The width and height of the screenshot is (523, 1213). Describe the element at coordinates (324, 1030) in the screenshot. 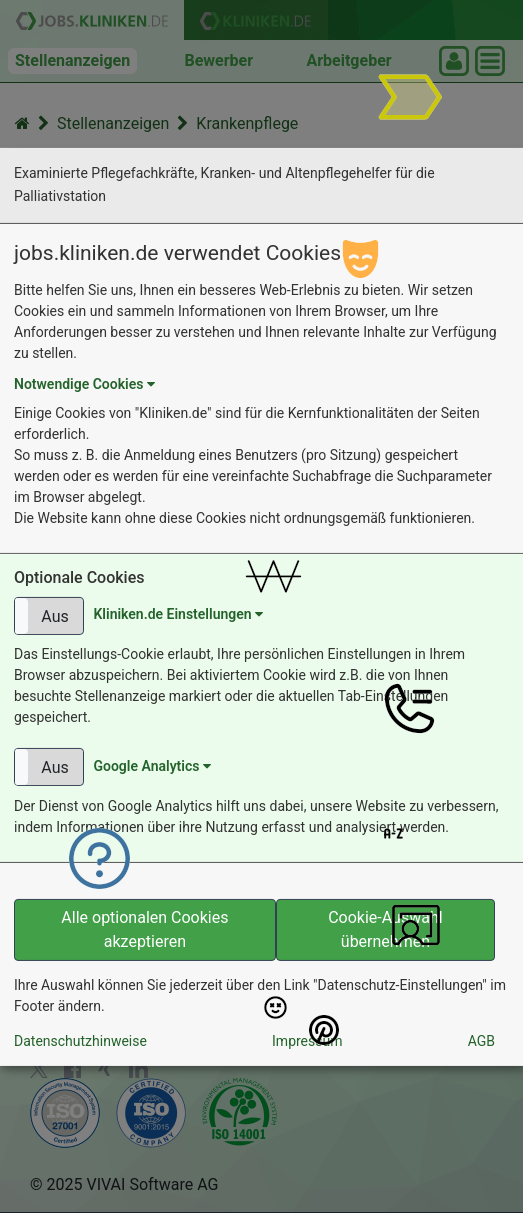

I see `share to Pinterest` at that location.